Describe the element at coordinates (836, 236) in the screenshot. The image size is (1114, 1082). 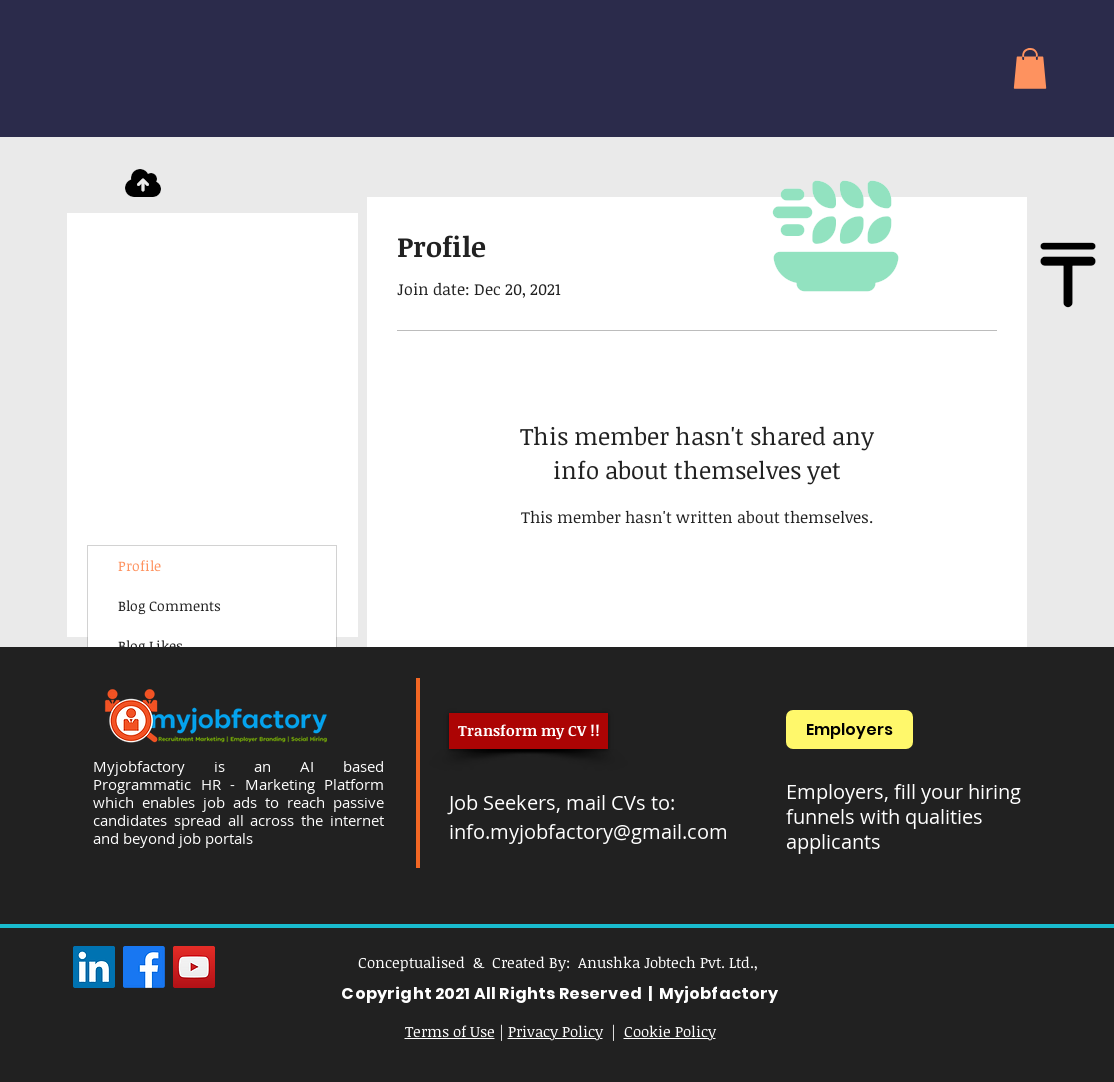
I see `view grain or wheat-based food options` at that location.